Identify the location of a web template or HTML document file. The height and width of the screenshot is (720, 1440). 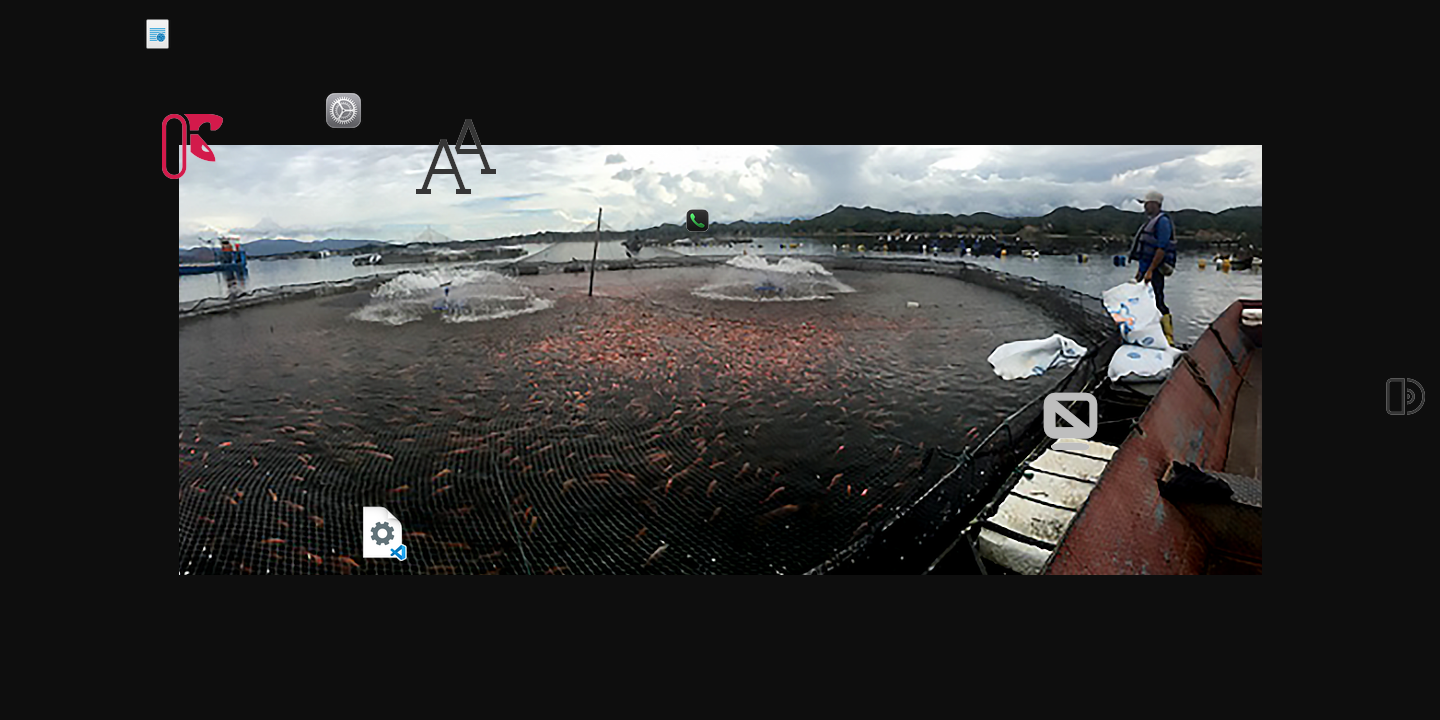
(157, 34).